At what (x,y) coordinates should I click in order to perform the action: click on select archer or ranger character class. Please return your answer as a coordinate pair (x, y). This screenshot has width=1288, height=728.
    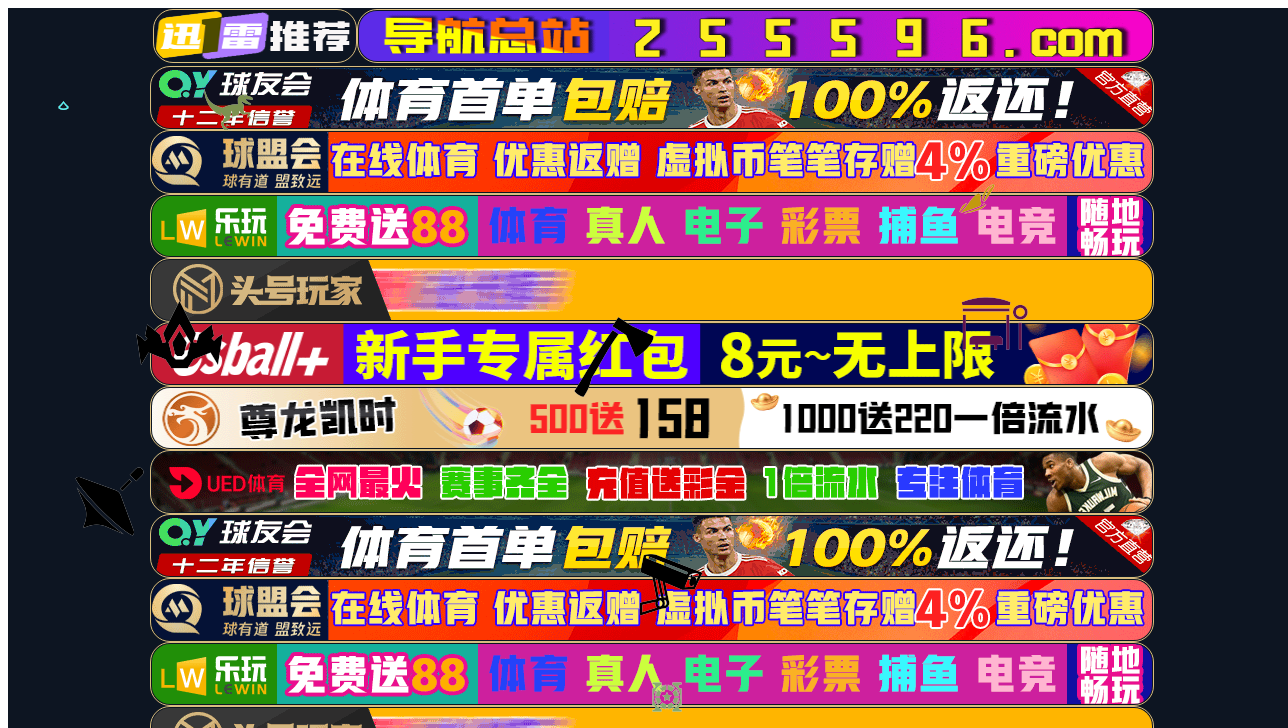
    Looking at the image, I should click on (976, 199).